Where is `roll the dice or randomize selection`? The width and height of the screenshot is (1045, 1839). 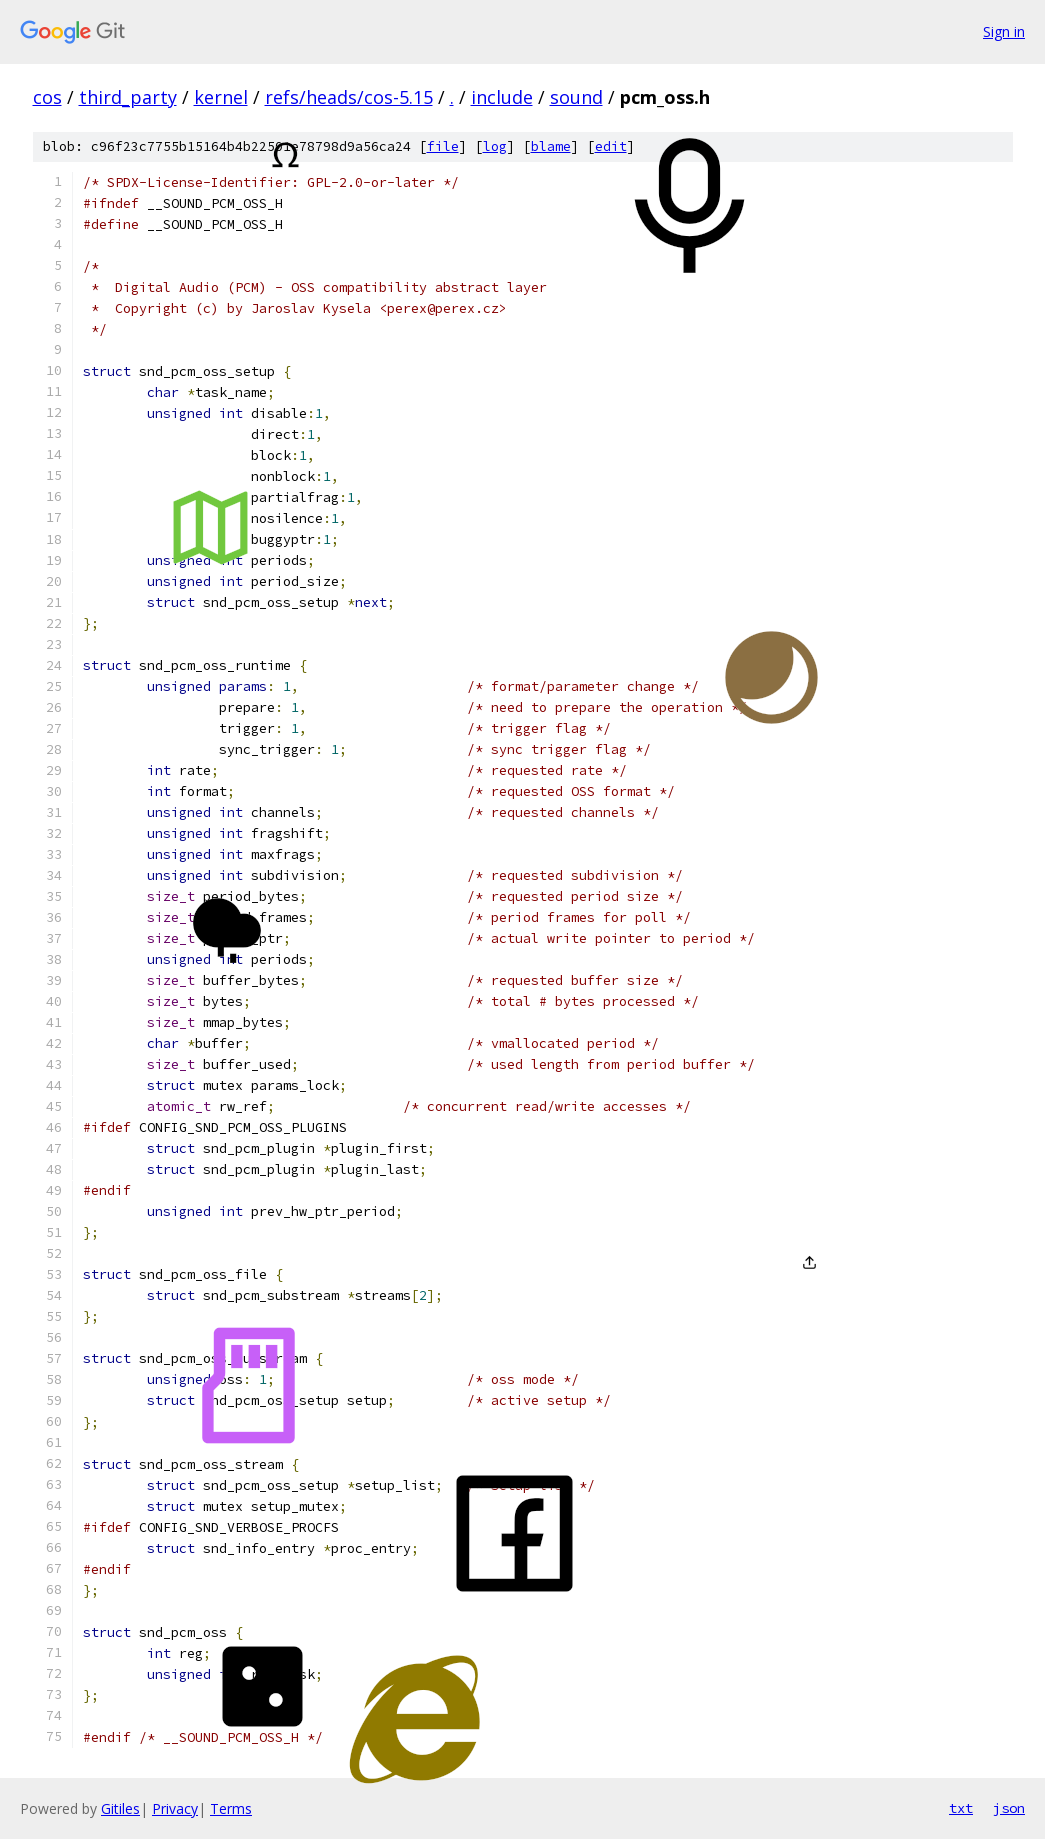
roll the dice or randomize selection is located at coordinates (262, 1686).